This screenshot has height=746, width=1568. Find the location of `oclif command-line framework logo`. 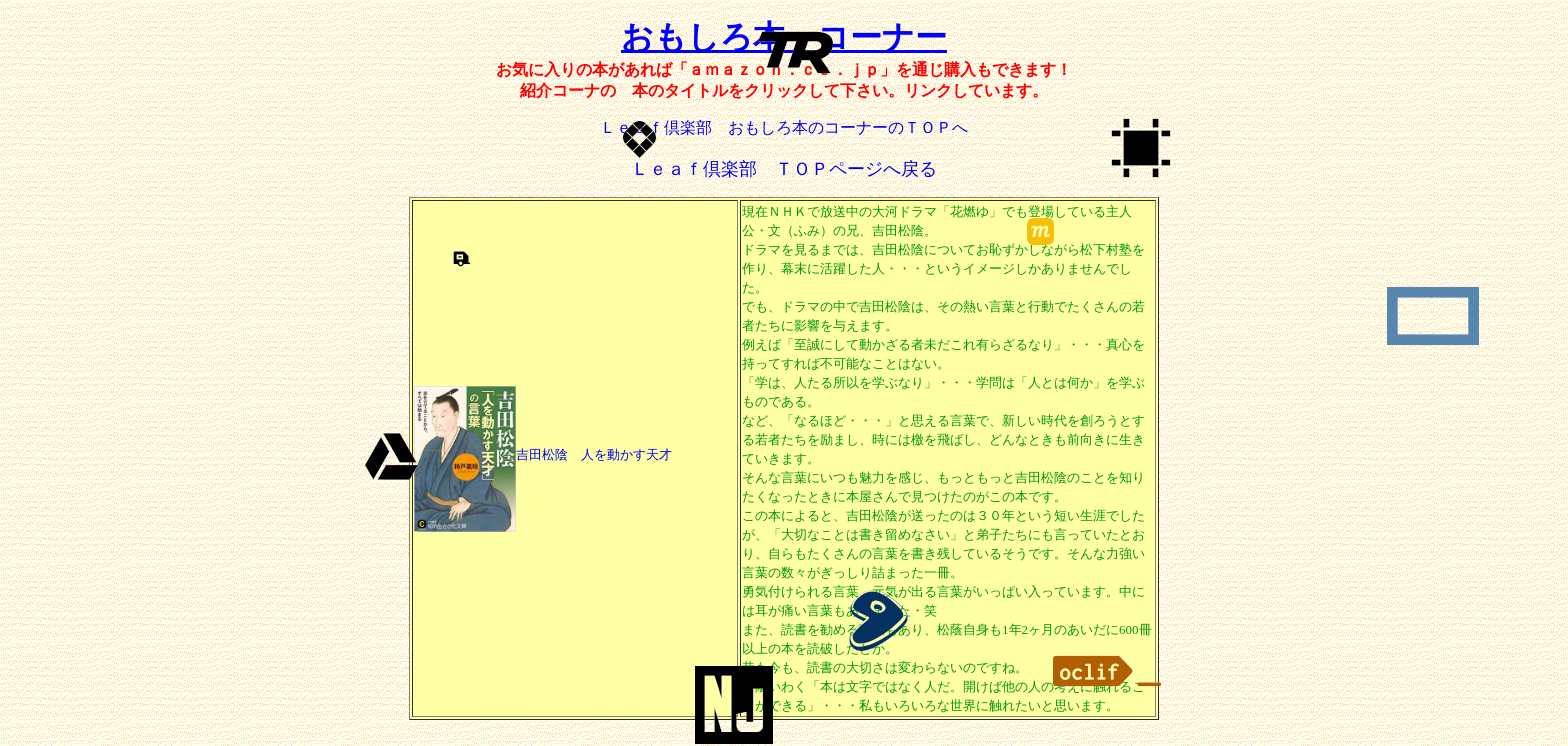

oclif command-line framework logo is located at coordinates (1107, 671).